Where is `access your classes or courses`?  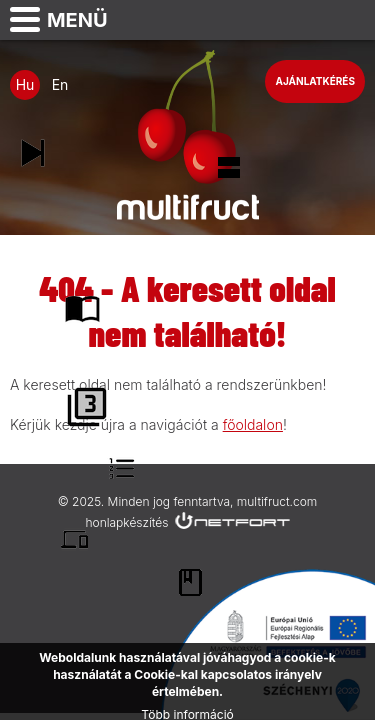 access your classes or courses is located at coordinates (190, 582).